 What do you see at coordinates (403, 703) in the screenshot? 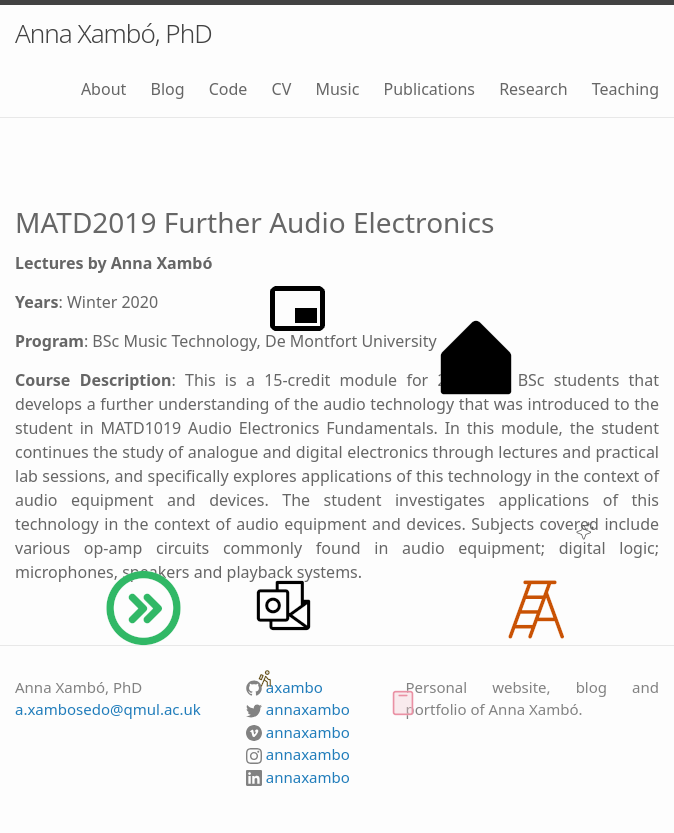
I see `tablet device with speaker` at bounding box center [403, 703].